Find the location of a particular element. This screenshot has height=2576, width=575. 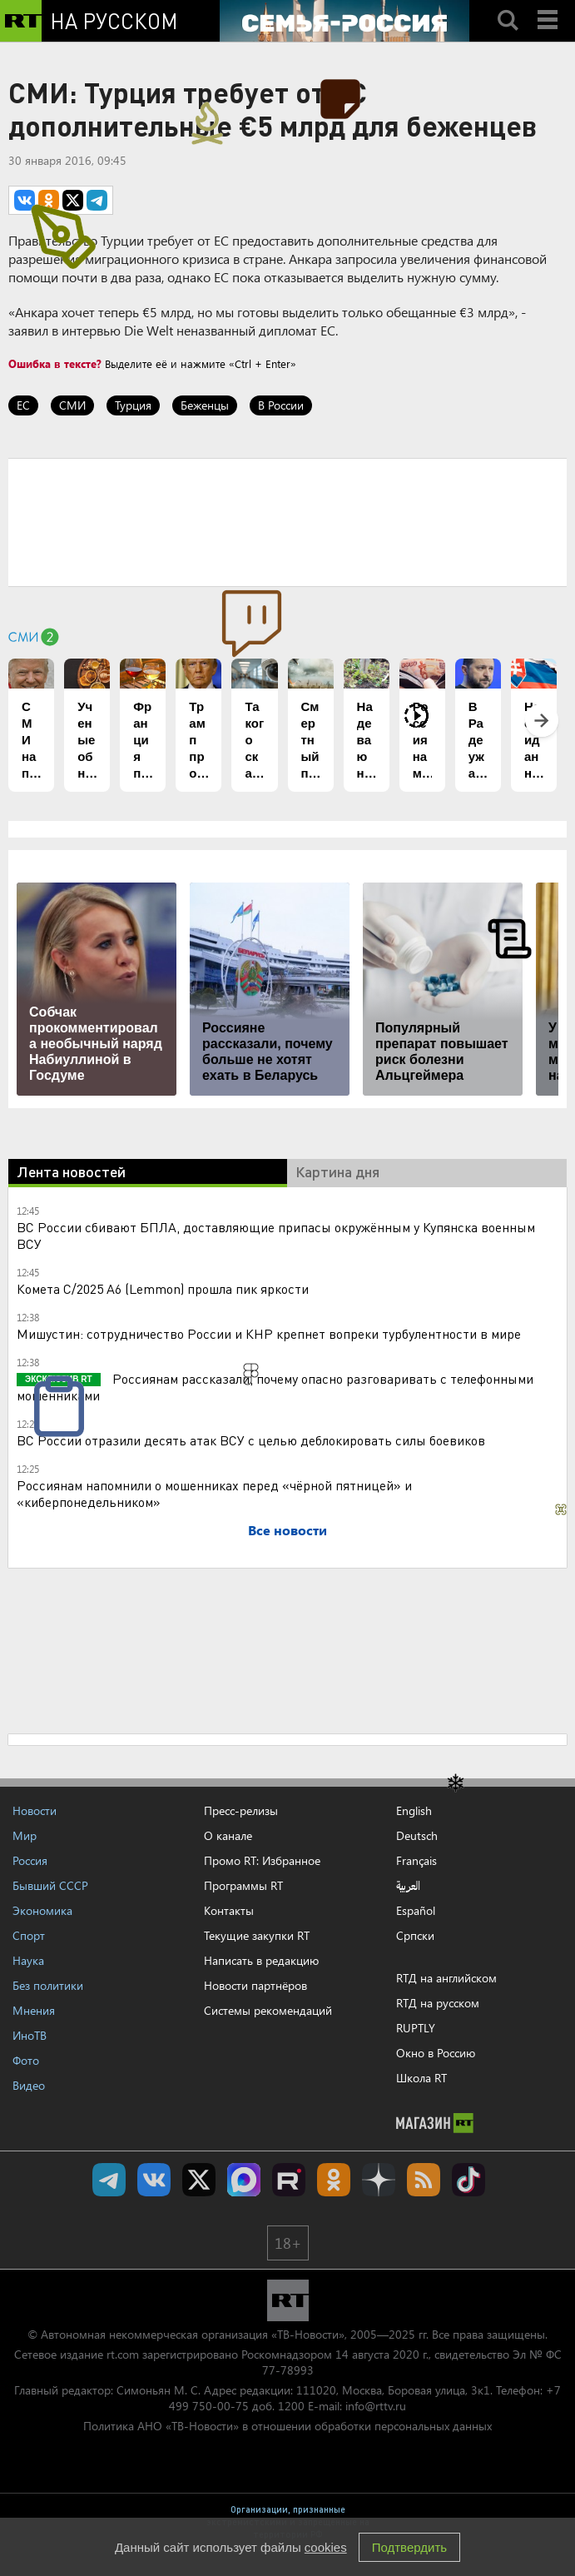

create a new note is located at coordinates (340, 99).